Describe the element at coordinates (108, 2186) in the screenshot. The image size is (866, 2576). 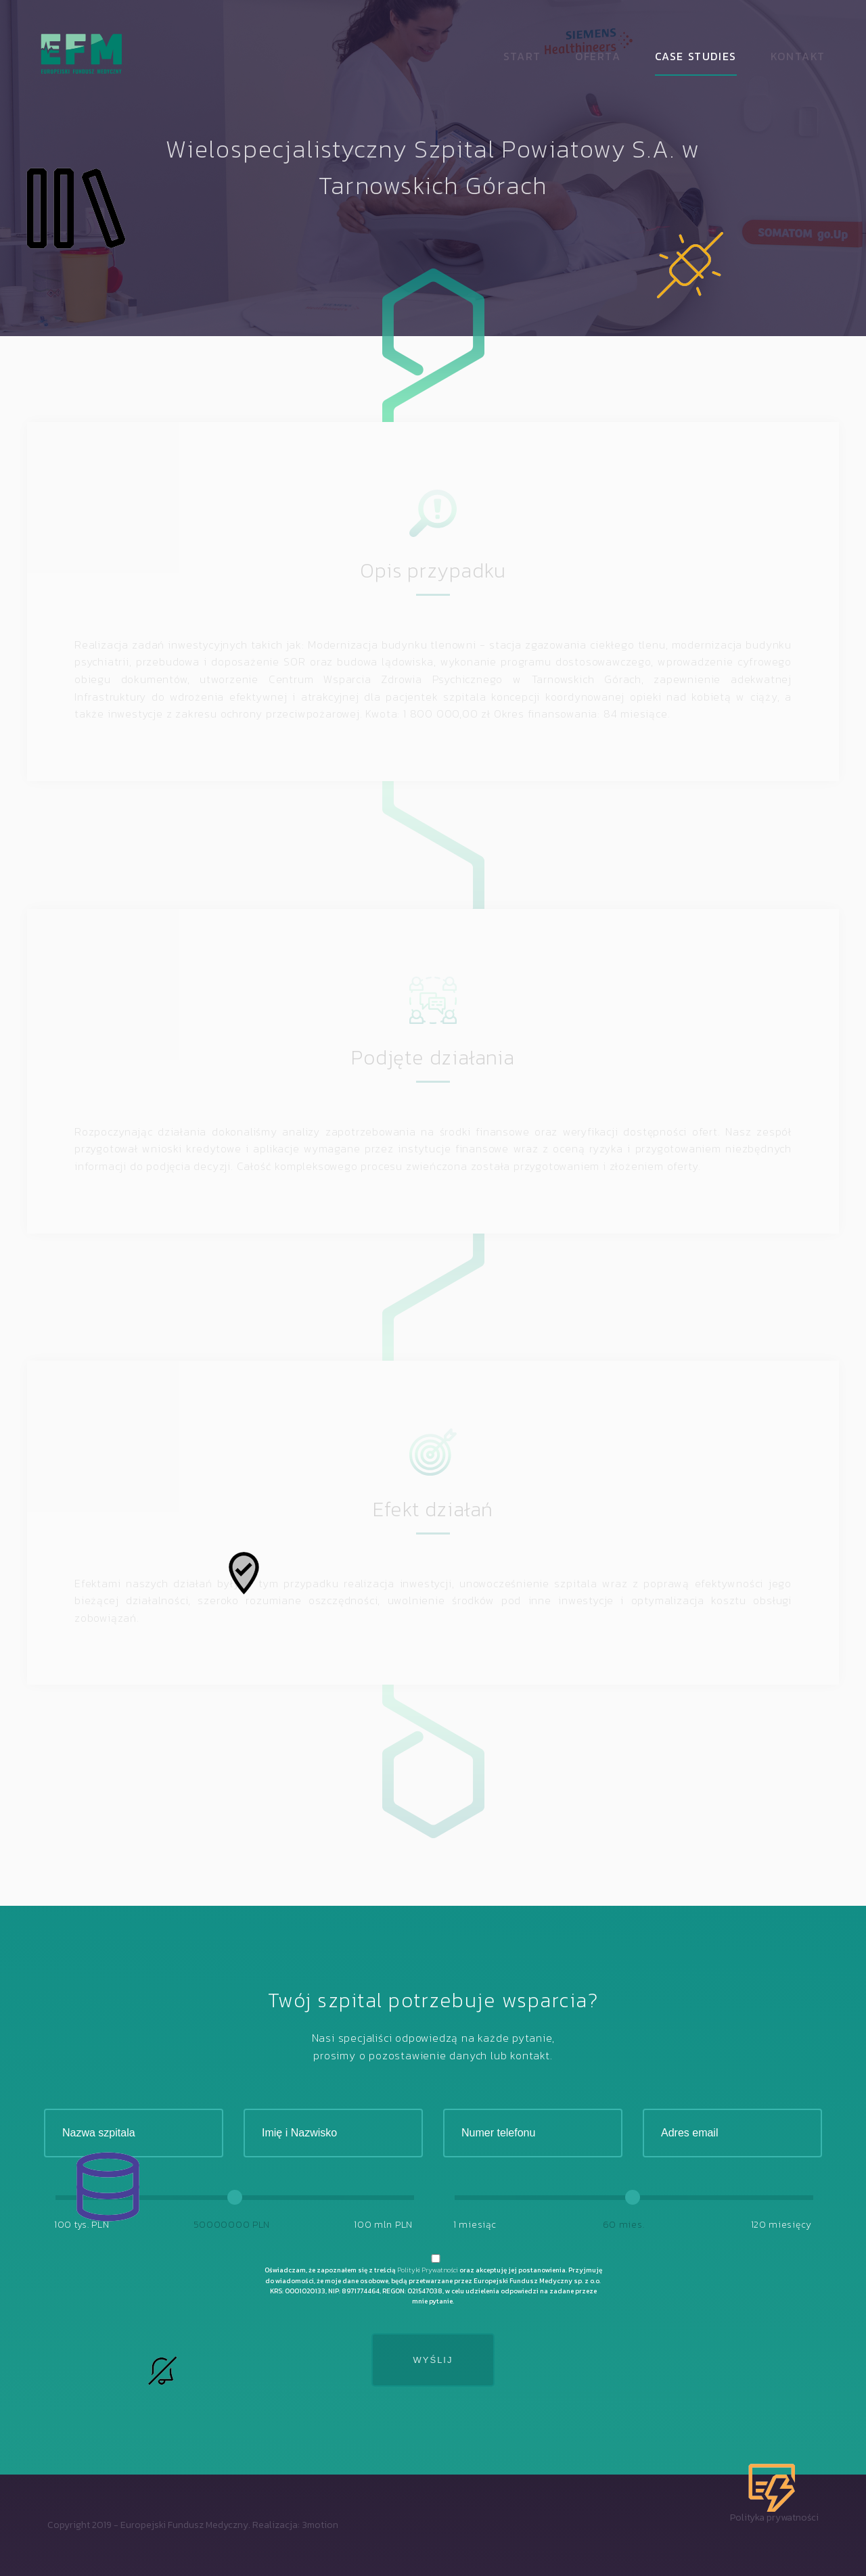
I see `access database management` at that location.